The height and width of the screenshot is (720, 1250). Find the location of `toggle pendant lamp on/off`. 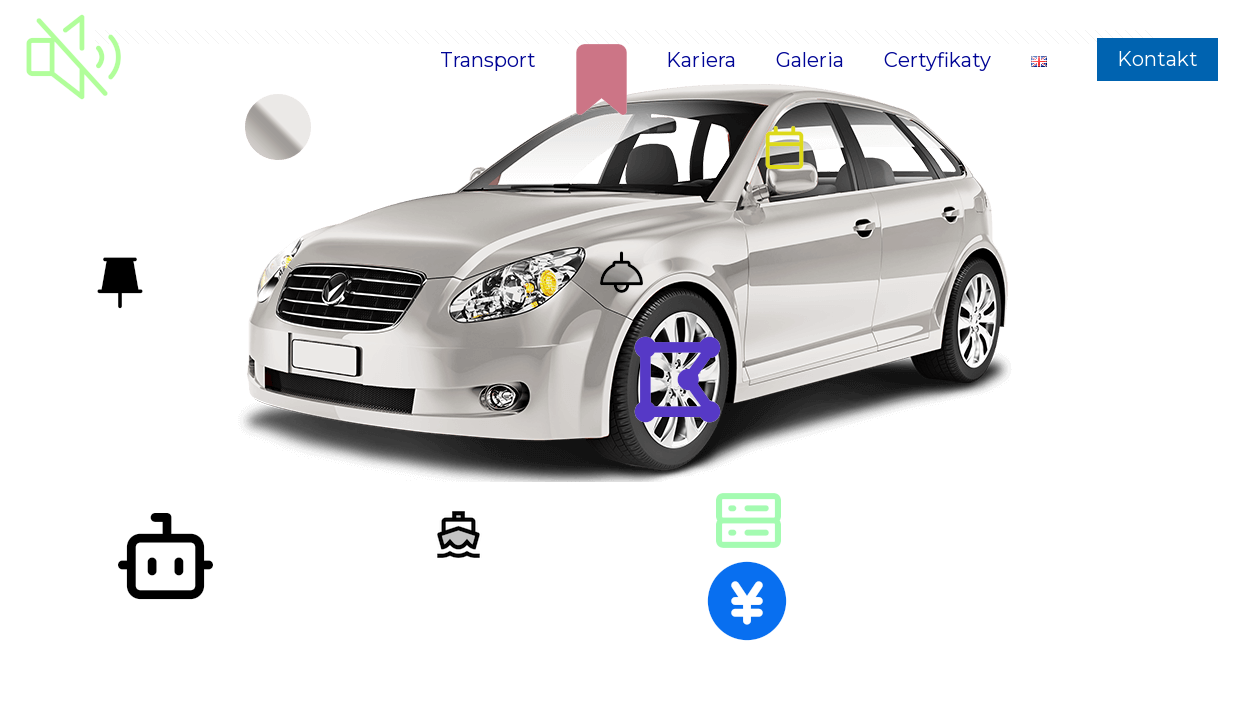

toggle pendant lamp on/off is located at coordinates (621, 274).